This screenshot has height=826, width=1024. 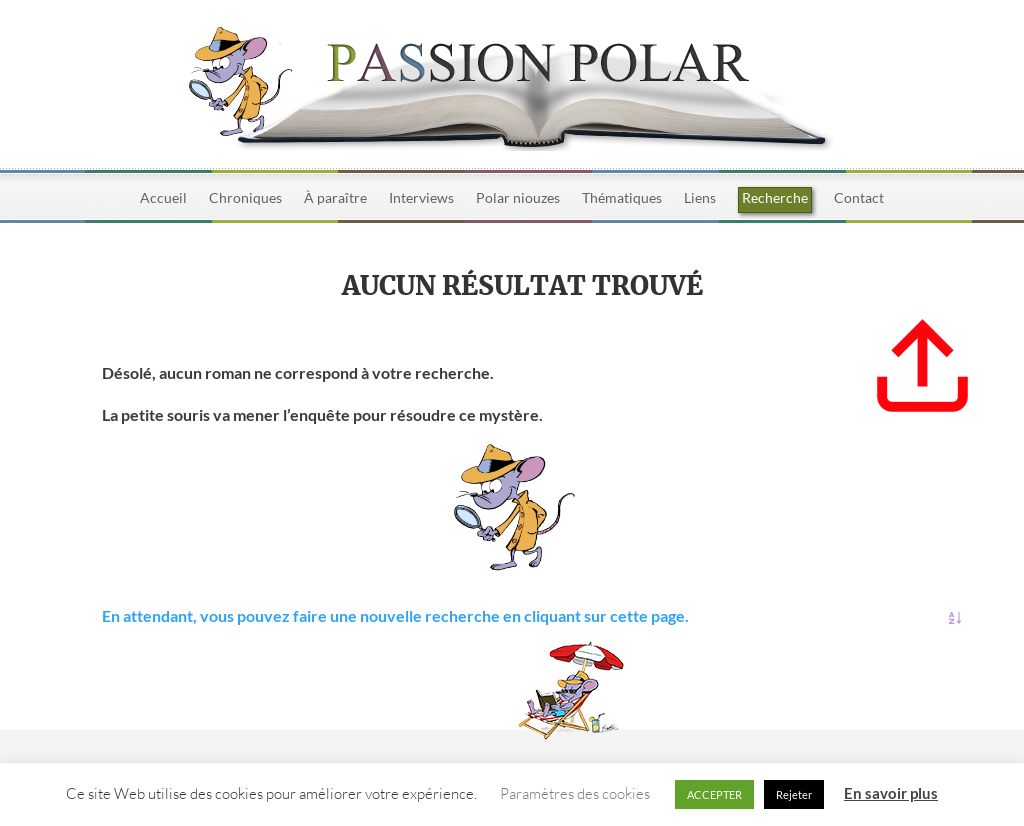 I want to click on sort items alphabetically from A to Z, so click(x=955, y=618).